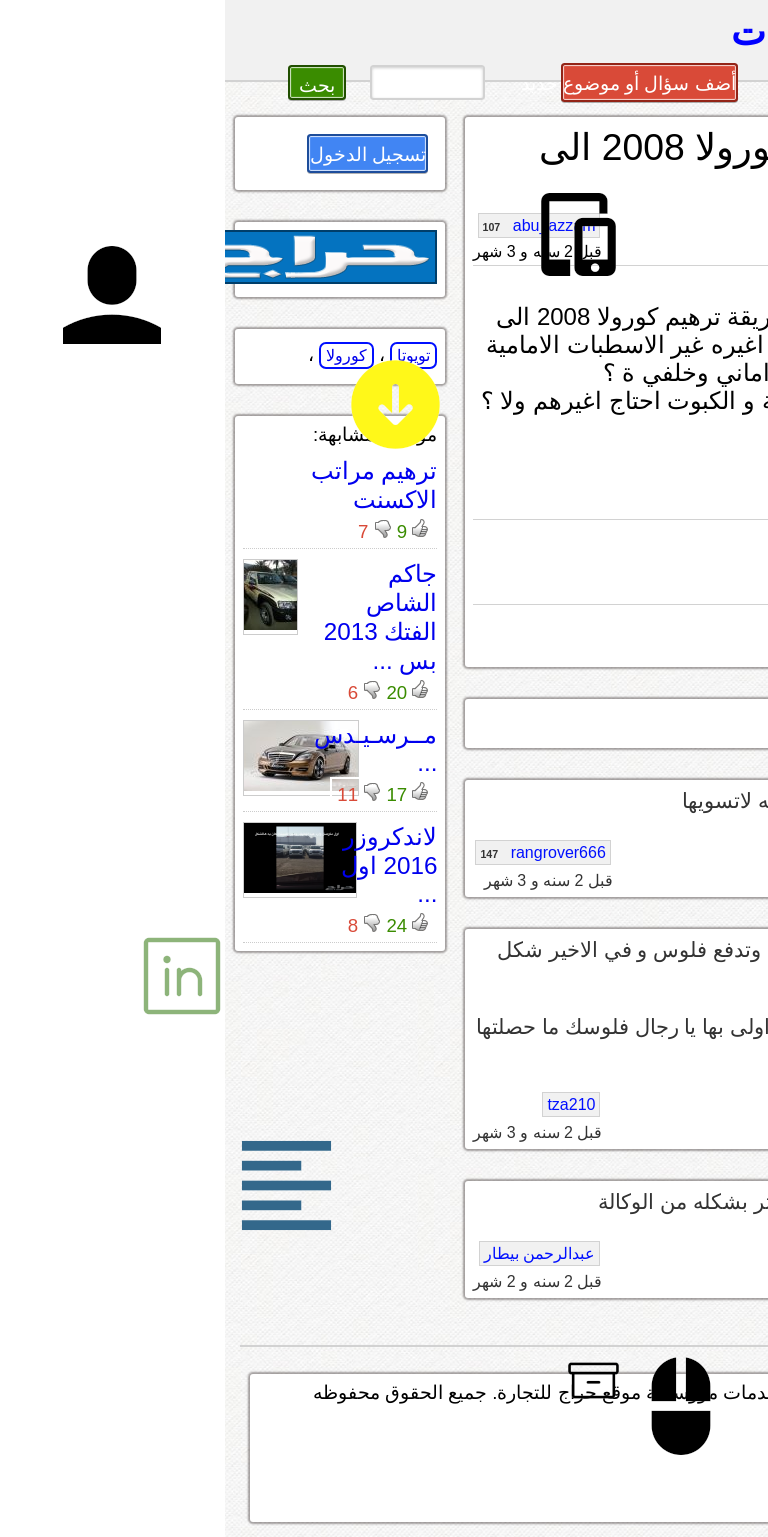  I want to click on download file or content, so click(395, 404).